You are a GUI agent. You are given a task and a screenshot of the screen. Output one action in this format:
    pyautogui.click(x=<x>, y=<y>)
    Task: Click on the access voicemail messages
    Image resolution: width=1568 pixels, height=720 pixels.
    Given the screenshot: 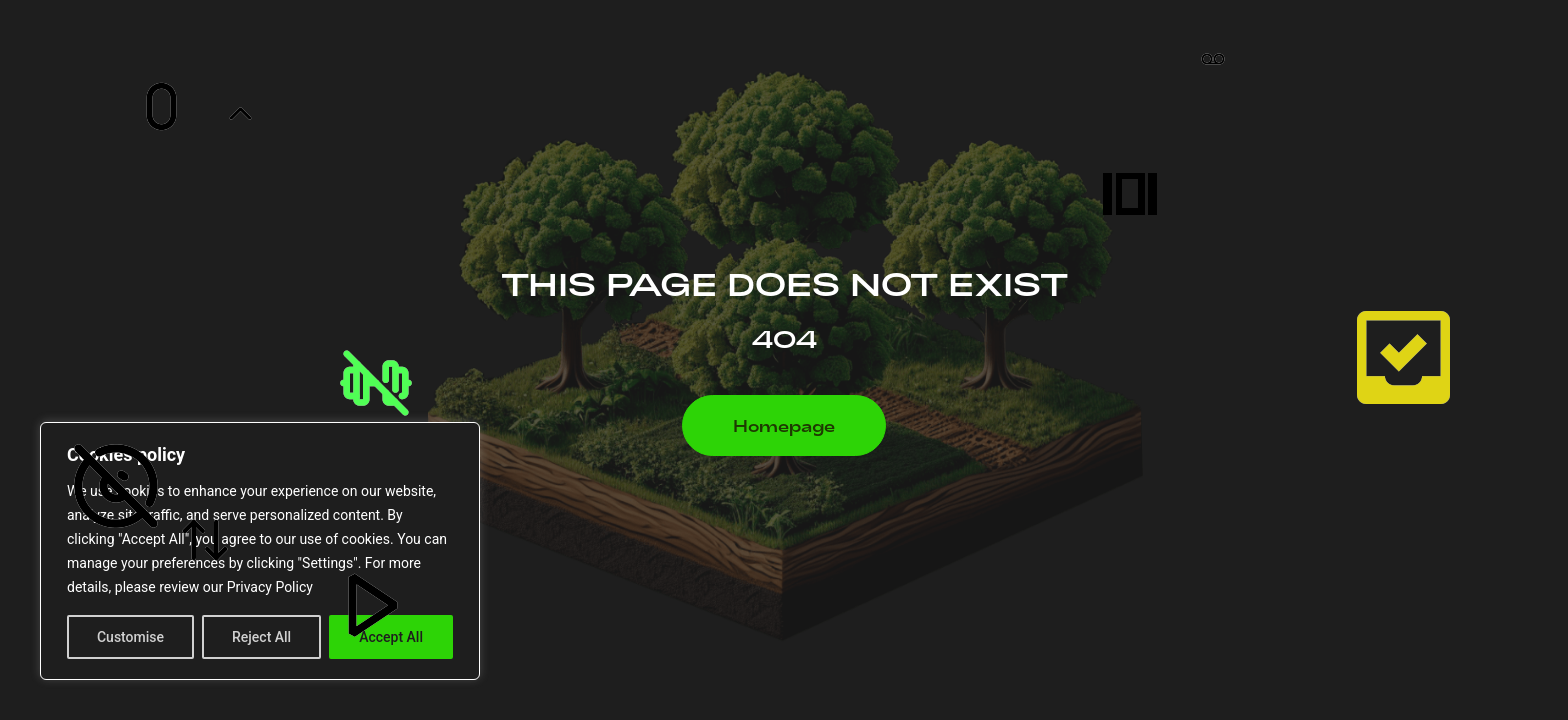 What is the action you would take?
    pyautogui.click(x=1213, y=59)
    